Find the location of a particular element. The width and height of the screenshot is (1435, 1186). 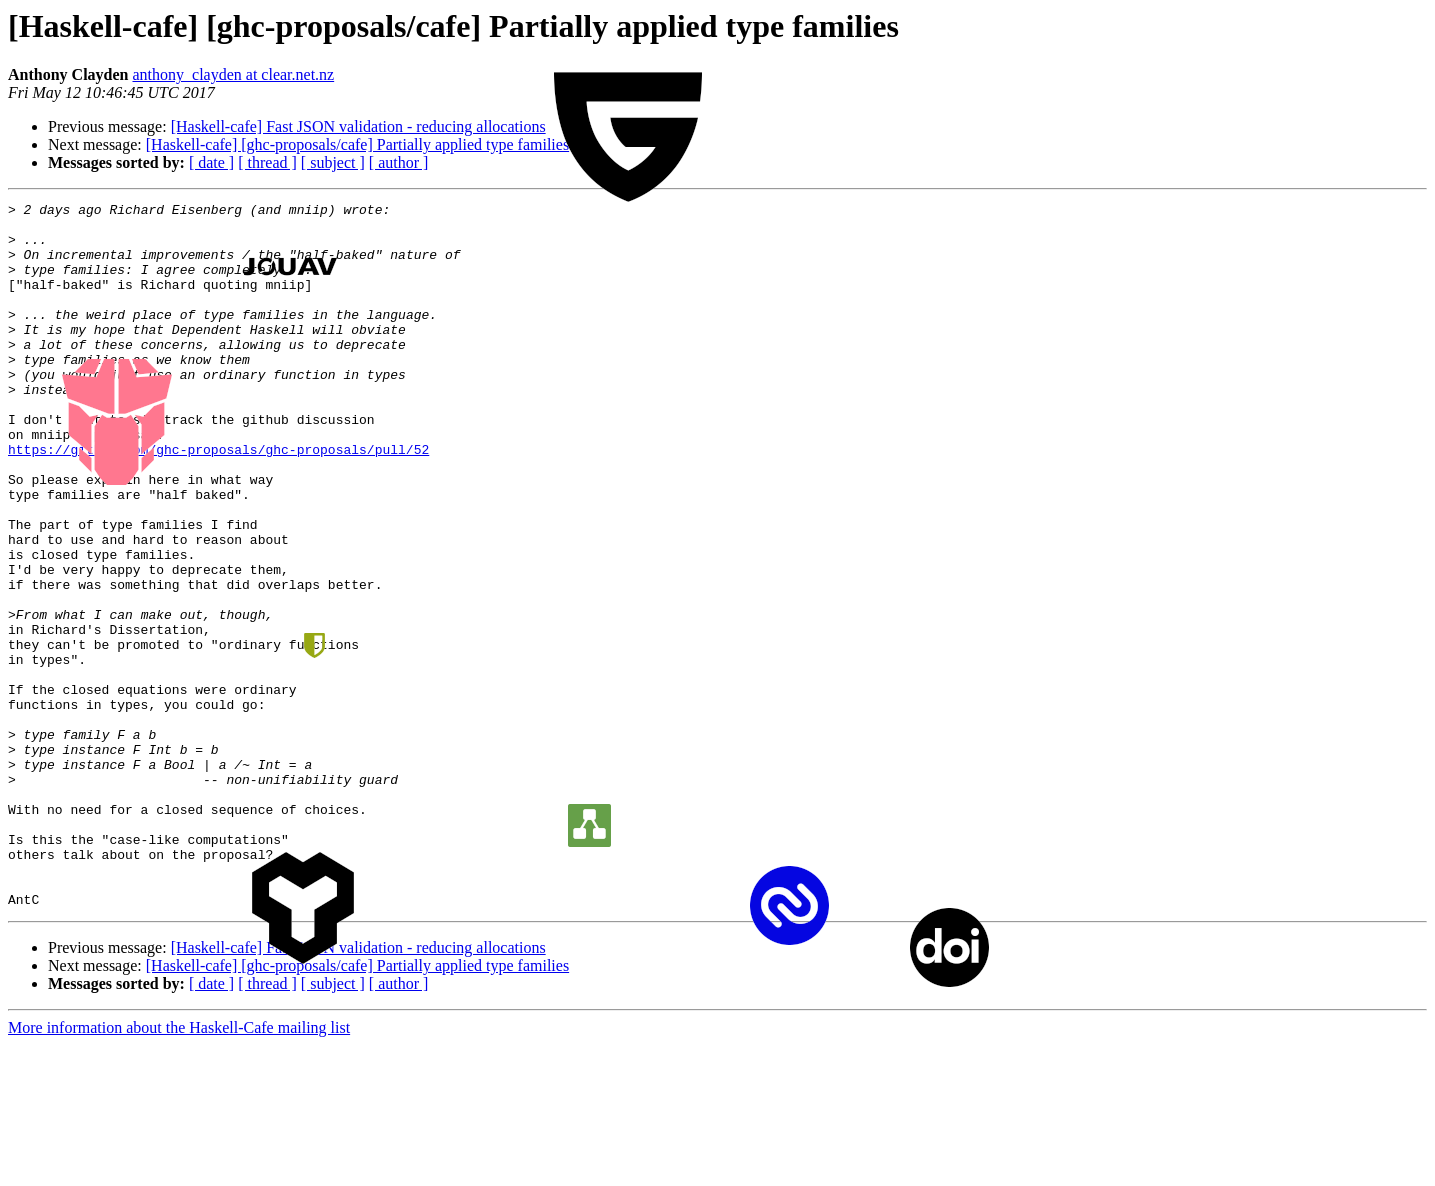

open diagrams.net application is located at coordinates (589, 825).